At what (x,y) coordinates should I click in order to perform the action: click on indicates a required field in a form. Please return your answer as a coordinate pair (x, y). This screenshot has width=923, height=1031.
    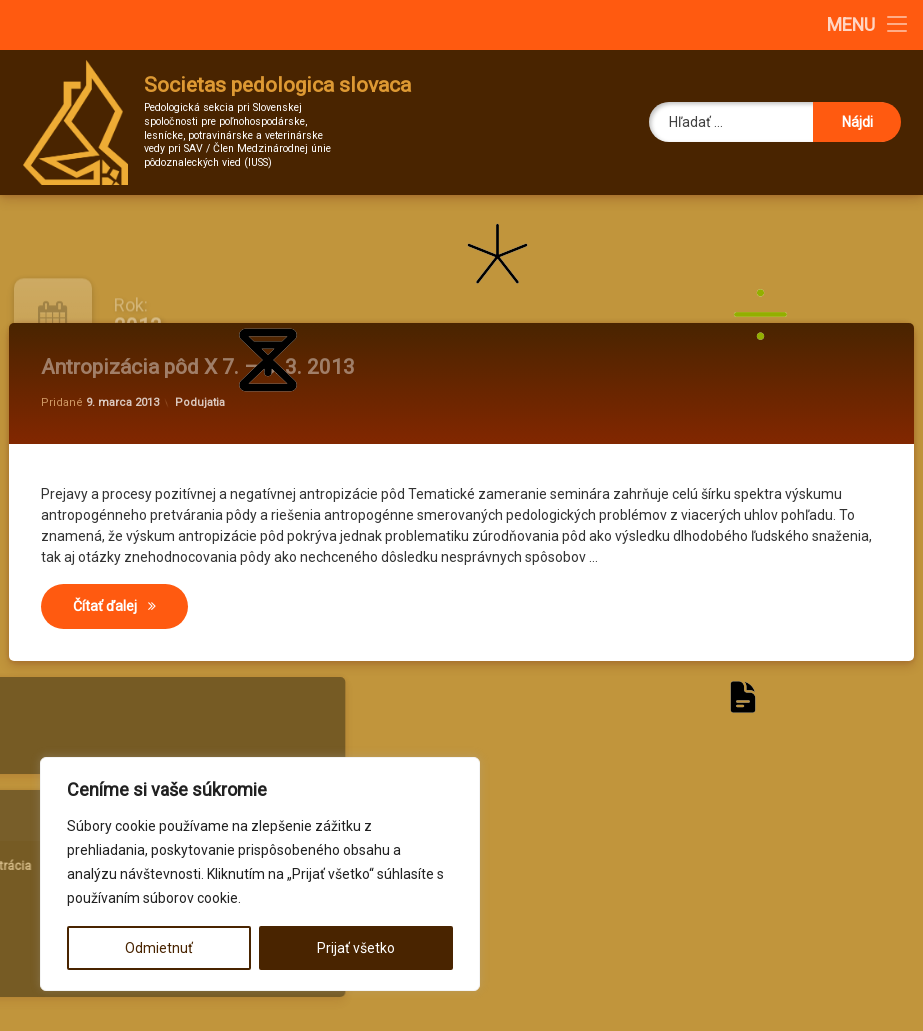
    Looking at the image, I should click on (497, 256).